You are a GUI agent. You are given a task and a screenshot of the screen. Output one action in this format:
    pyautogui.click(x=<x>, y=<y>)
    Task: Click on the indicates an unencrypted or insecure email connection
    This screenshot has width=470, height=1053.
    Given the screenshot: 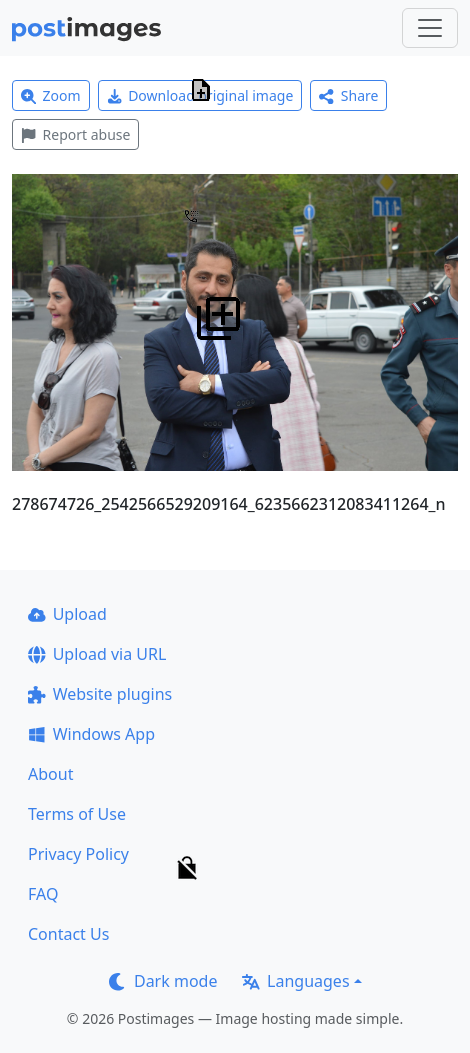 What is the action you would take?
    pyautogui.click(x=187, y=868)
    